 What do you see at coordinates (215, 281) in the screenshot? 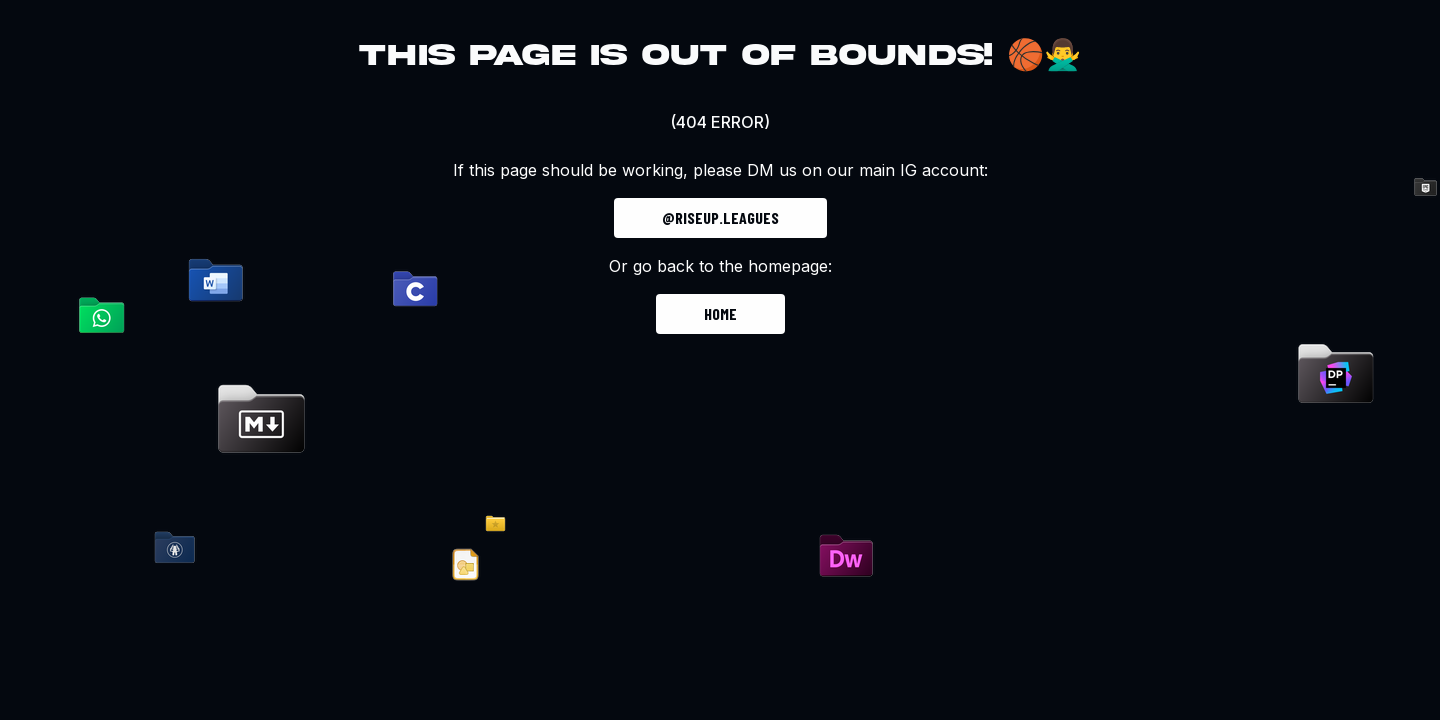
I see `open folder containing Microsoft Word documents` at bounding box center [215, 281].